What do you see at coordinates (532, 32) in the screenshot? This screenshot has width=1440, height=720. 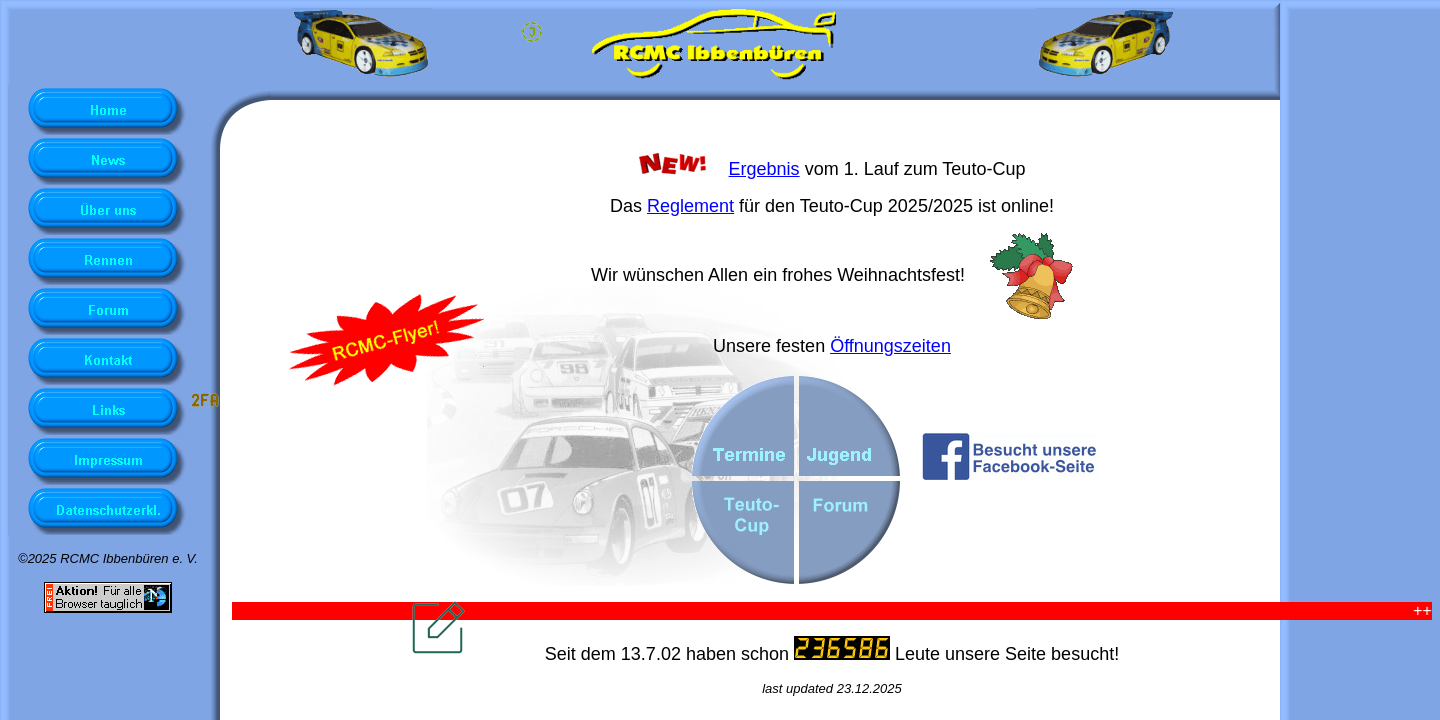 I see `indicates a pending or in-progress item labeled "J"` at bounding box center [532, 32].